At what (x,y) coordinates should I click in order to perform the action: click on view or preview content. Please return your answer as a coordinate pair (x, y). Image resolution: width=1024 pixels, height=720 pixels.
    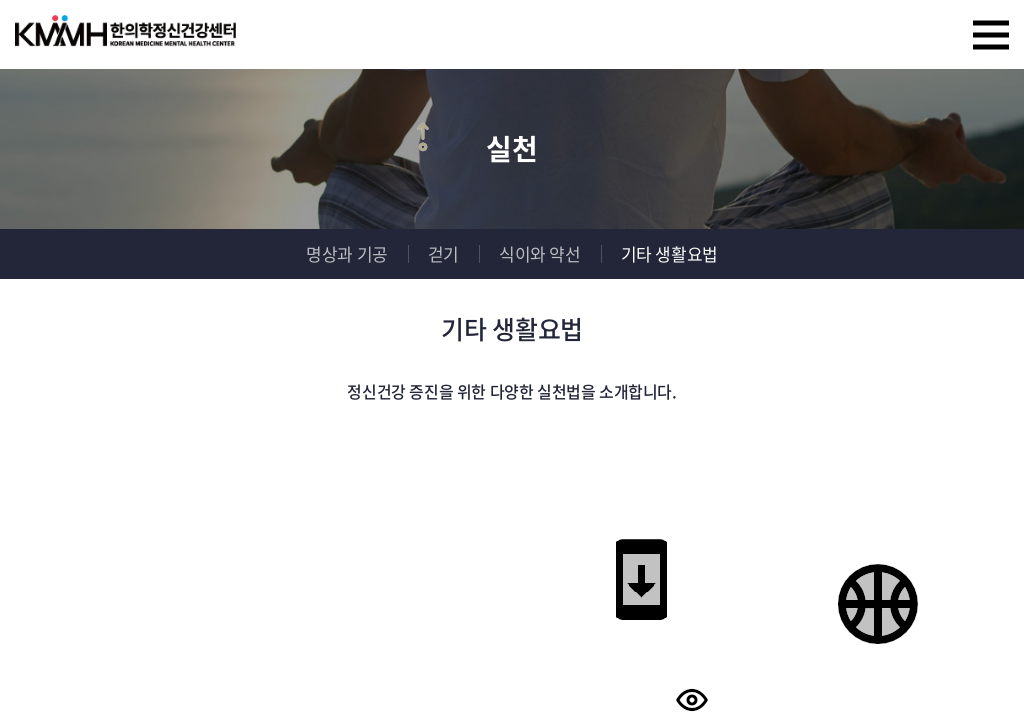
    Looking at the image, I should click on (692, 700).